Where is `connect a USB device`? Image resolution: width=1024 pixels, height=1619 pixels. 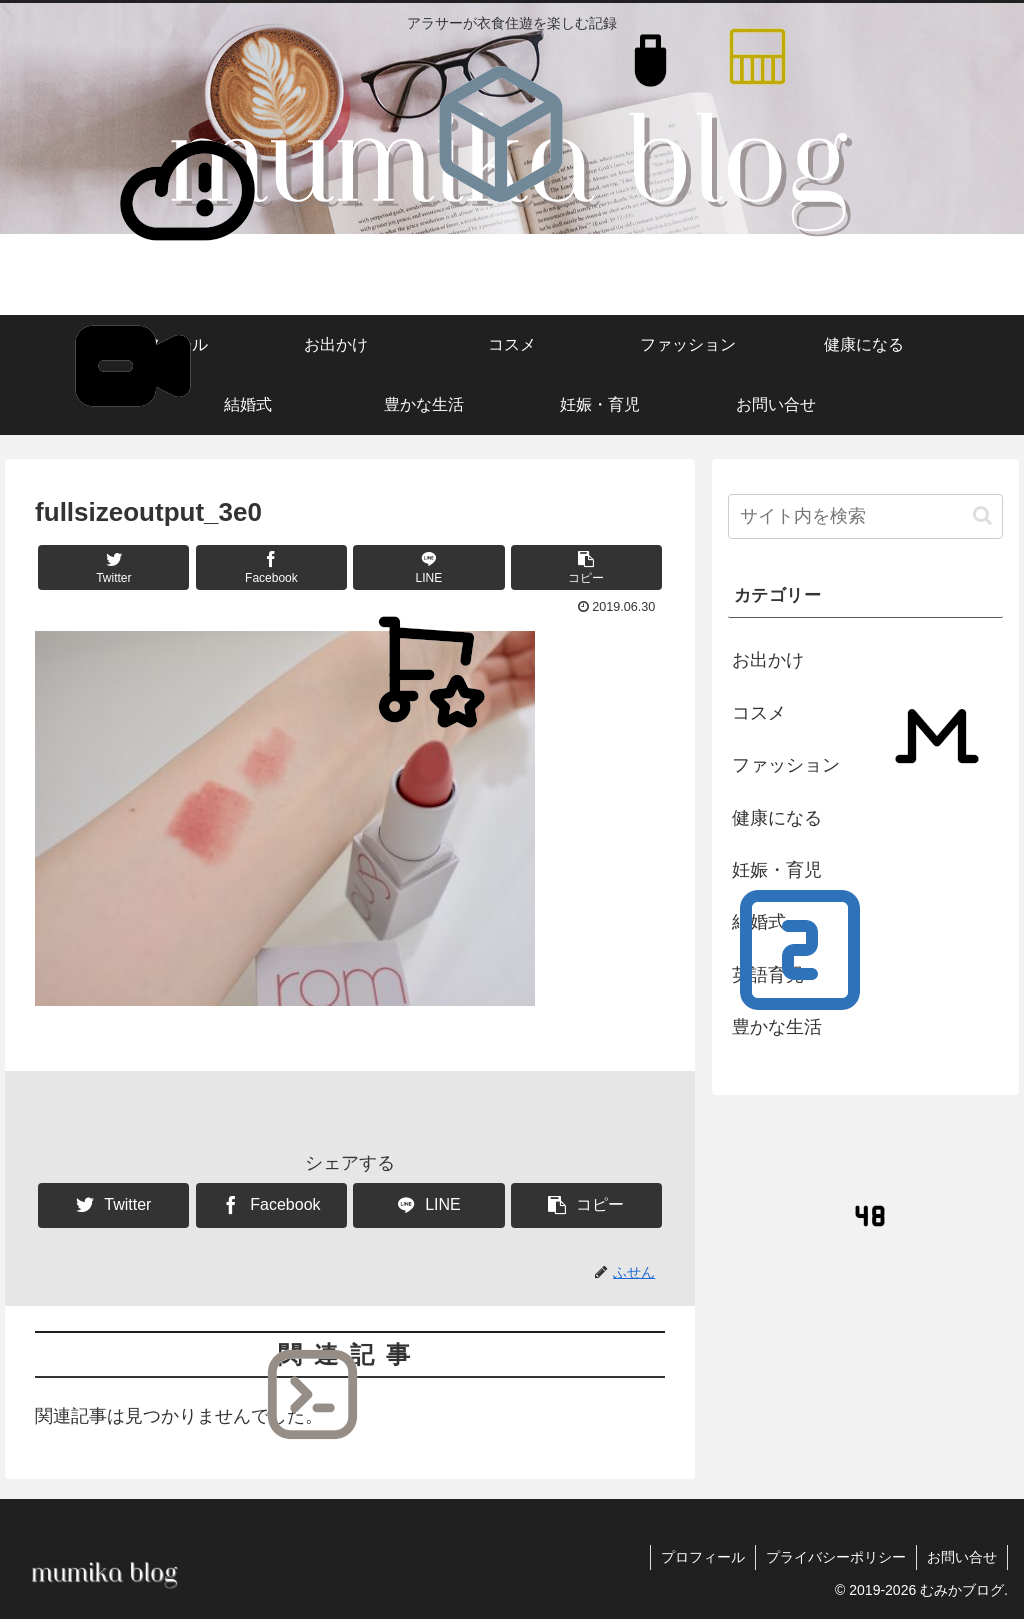
connect a USB device is located at coordinates (650, 60).